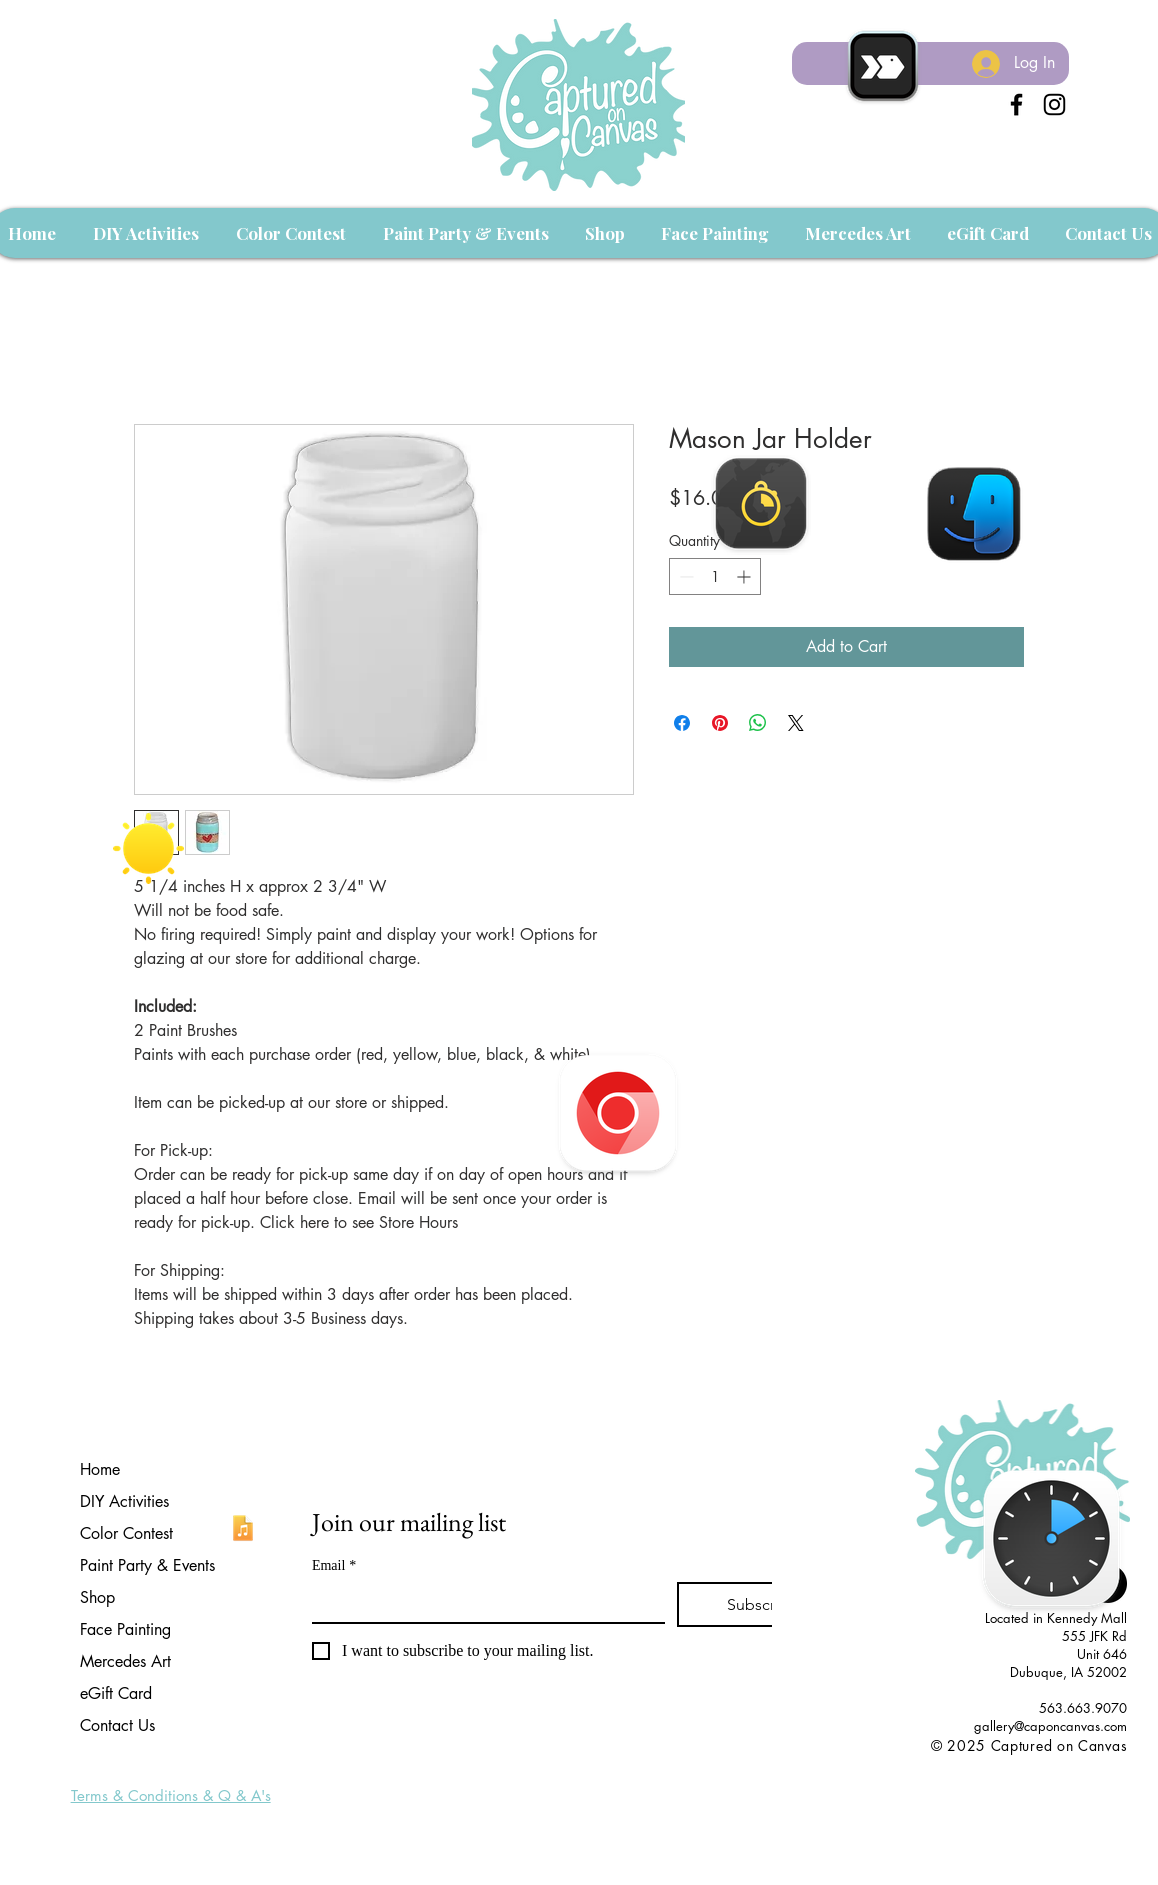 The height and width of the screenshot is (1885, 1158). What do you see at coordinates (148, 848) in the screenshot?
I see `indicates clear or sunny weather conditions` at bounding box center [148, 848].